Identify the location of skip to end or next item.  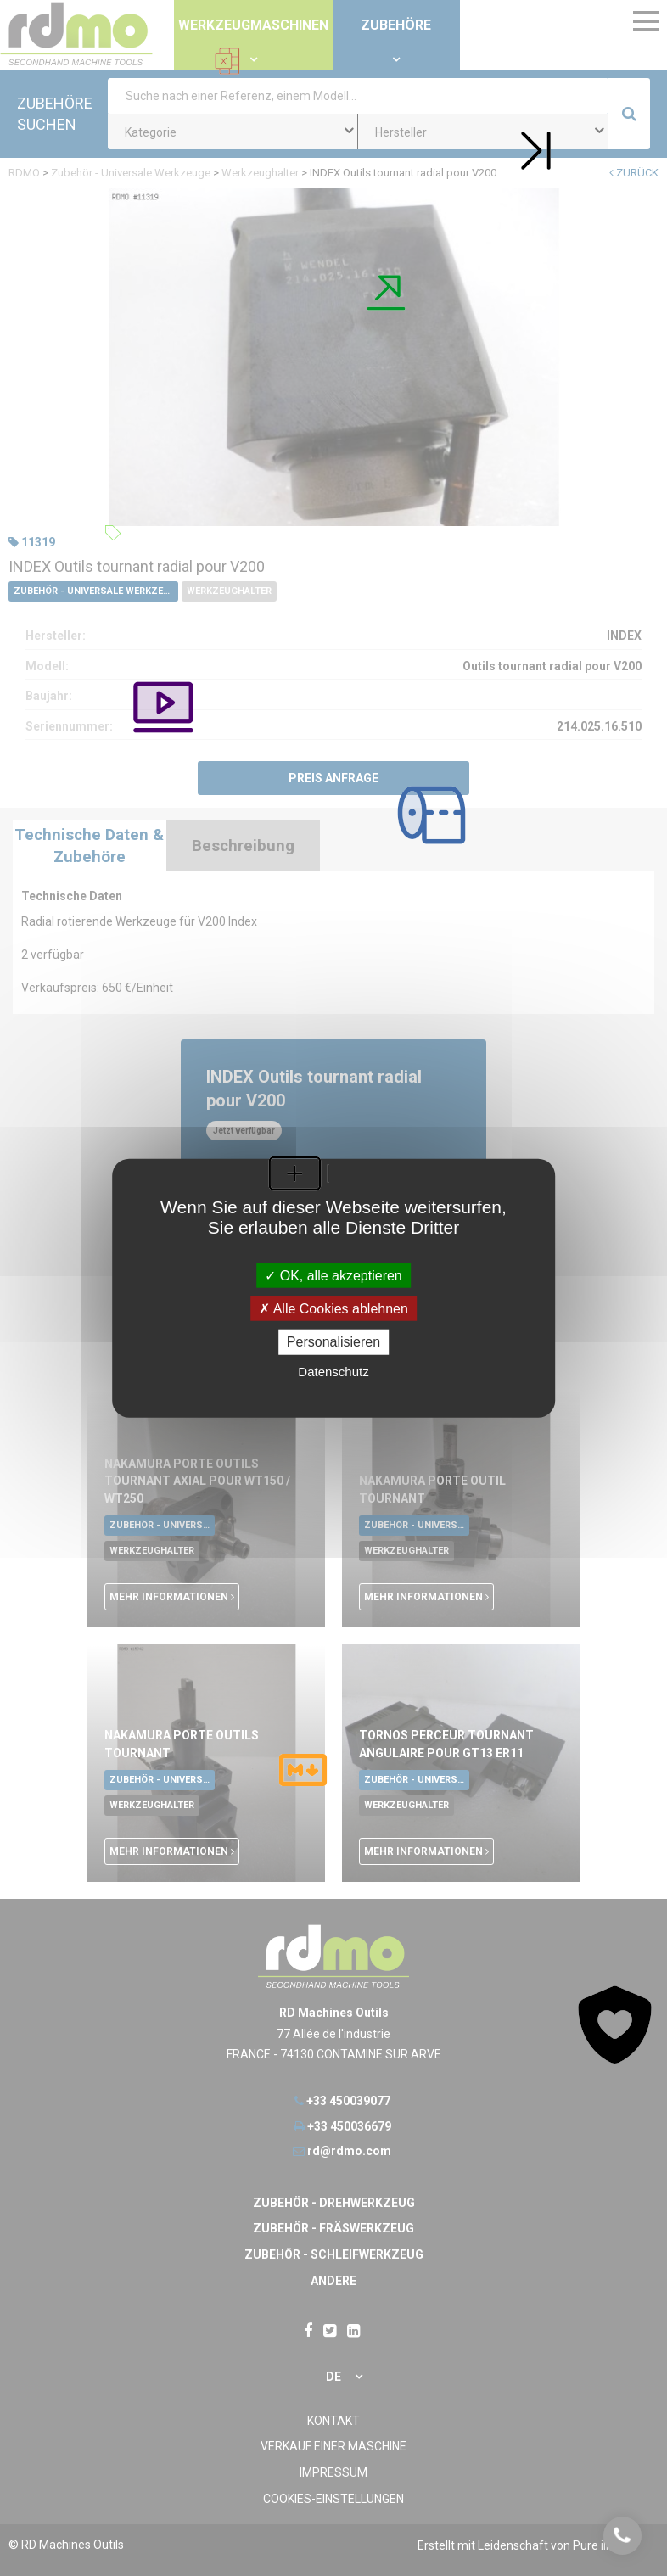
(536, 150).